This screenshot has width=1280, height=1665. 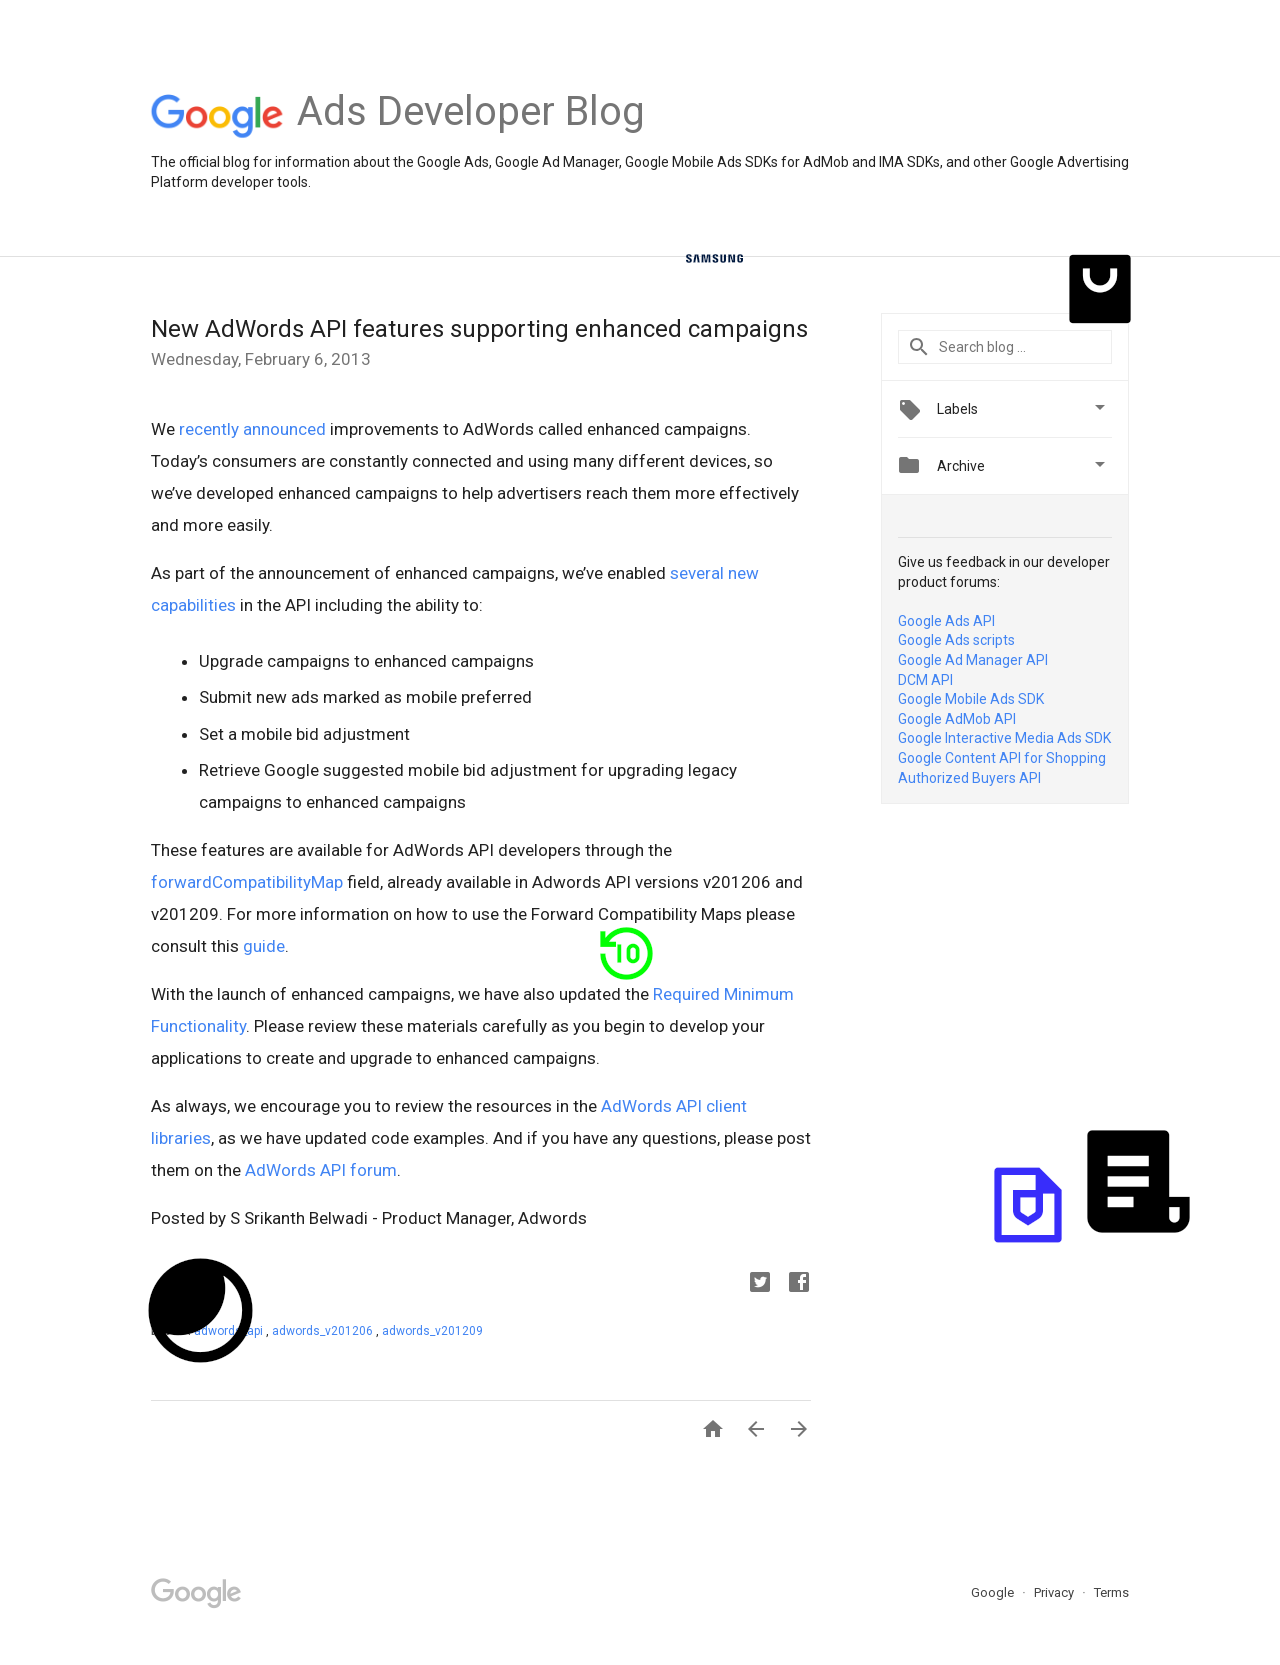 I want to click on Samsung brand logo, so click(x=714, y=258).